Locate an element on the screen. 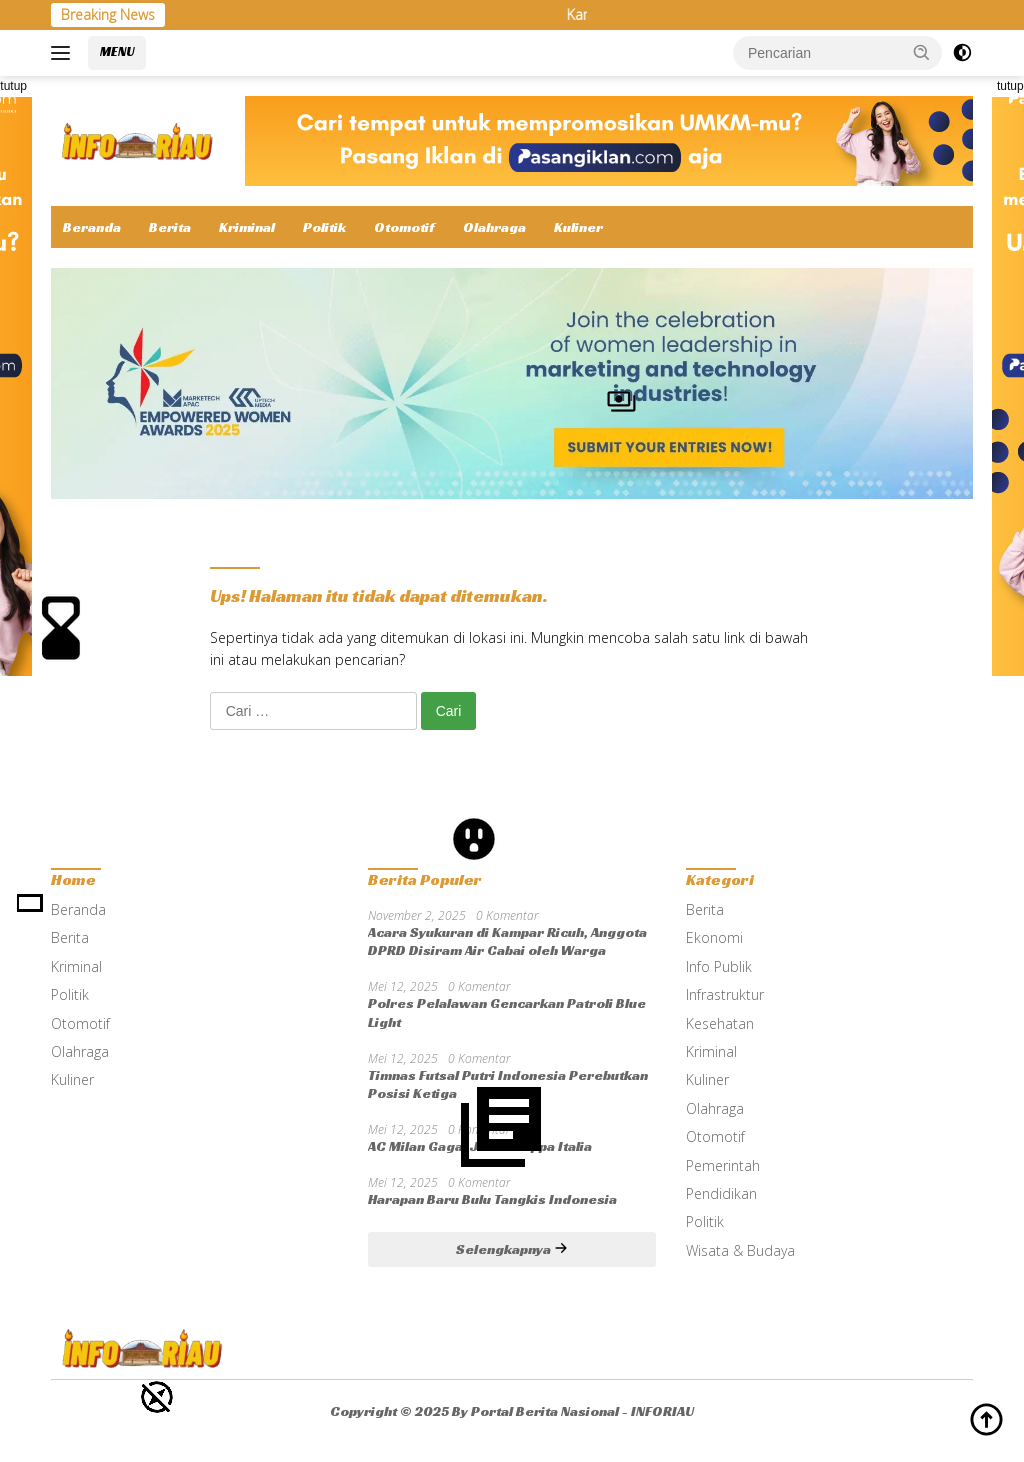 Image resolution: width=1024 pixels, height=1462 pixels. indicates an electrical outlet or power socket is located at coordinates (474, 839).